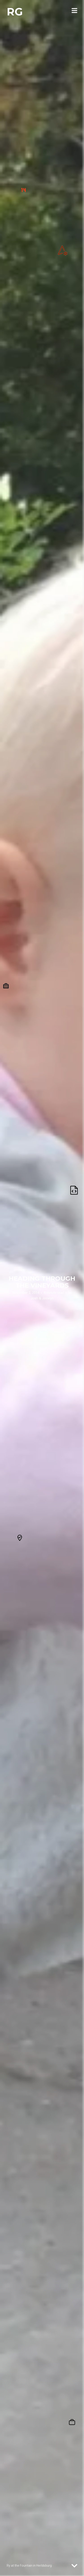 The image size is (84, 2576). What do you see at coordinates (23, 190) in the screenshot?
I see `indicates item number 14 in a list or sequence` at bounding box center [23, 190].